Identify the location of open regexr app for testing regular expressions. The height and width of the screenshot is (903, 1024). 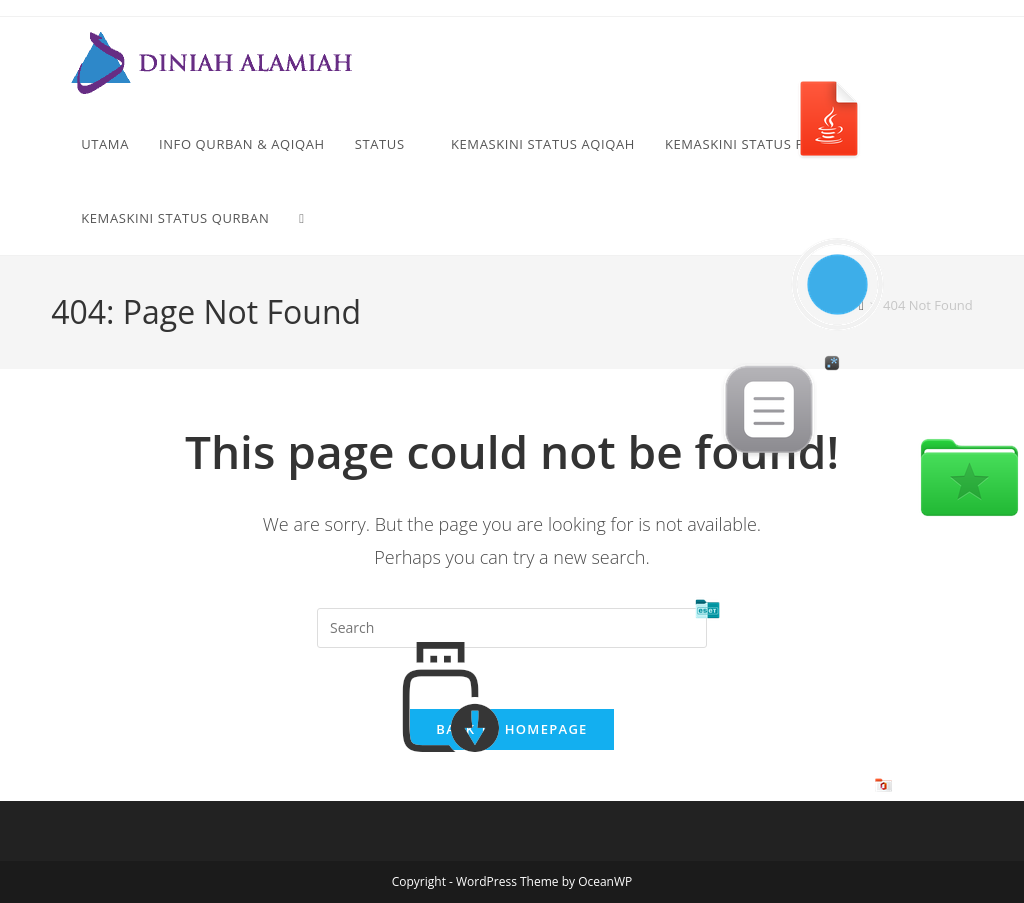
(832, 363).